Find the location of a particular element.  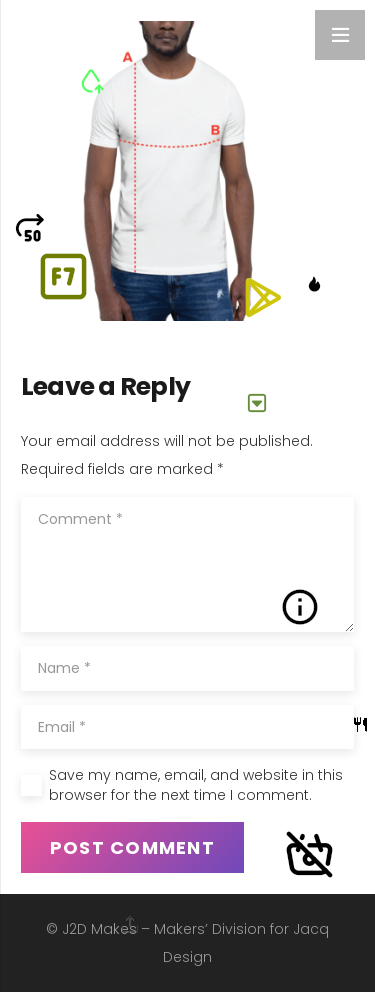

indicates trending or hot content is located at coordinates (314, 284).